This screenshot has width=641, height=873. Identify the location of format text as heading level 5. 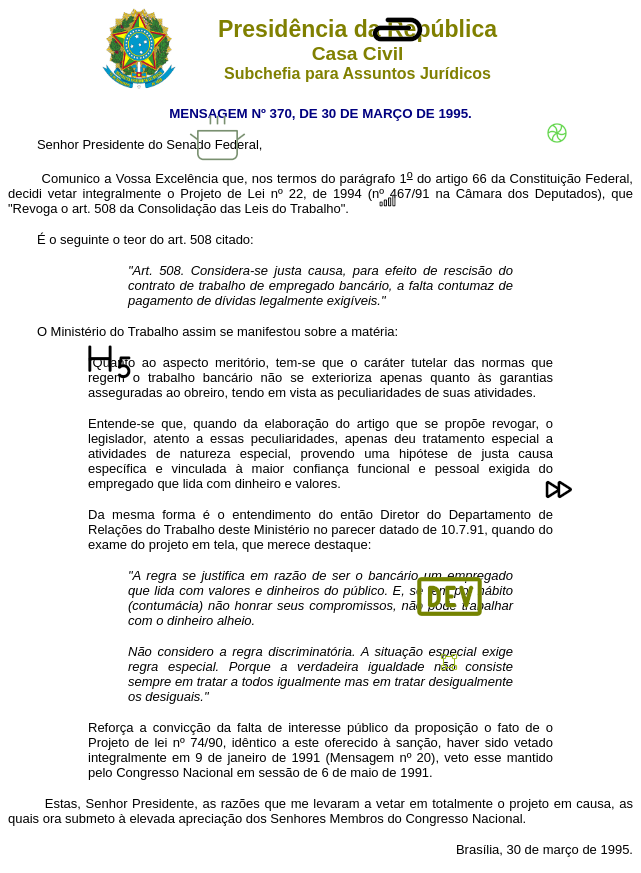
(107, 361).